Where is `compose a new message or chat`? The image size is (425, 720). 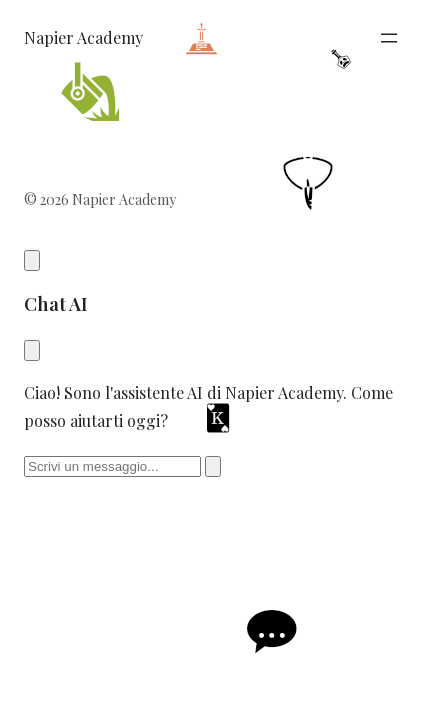 compose a new message or chat is located at coordinates (272, 631).